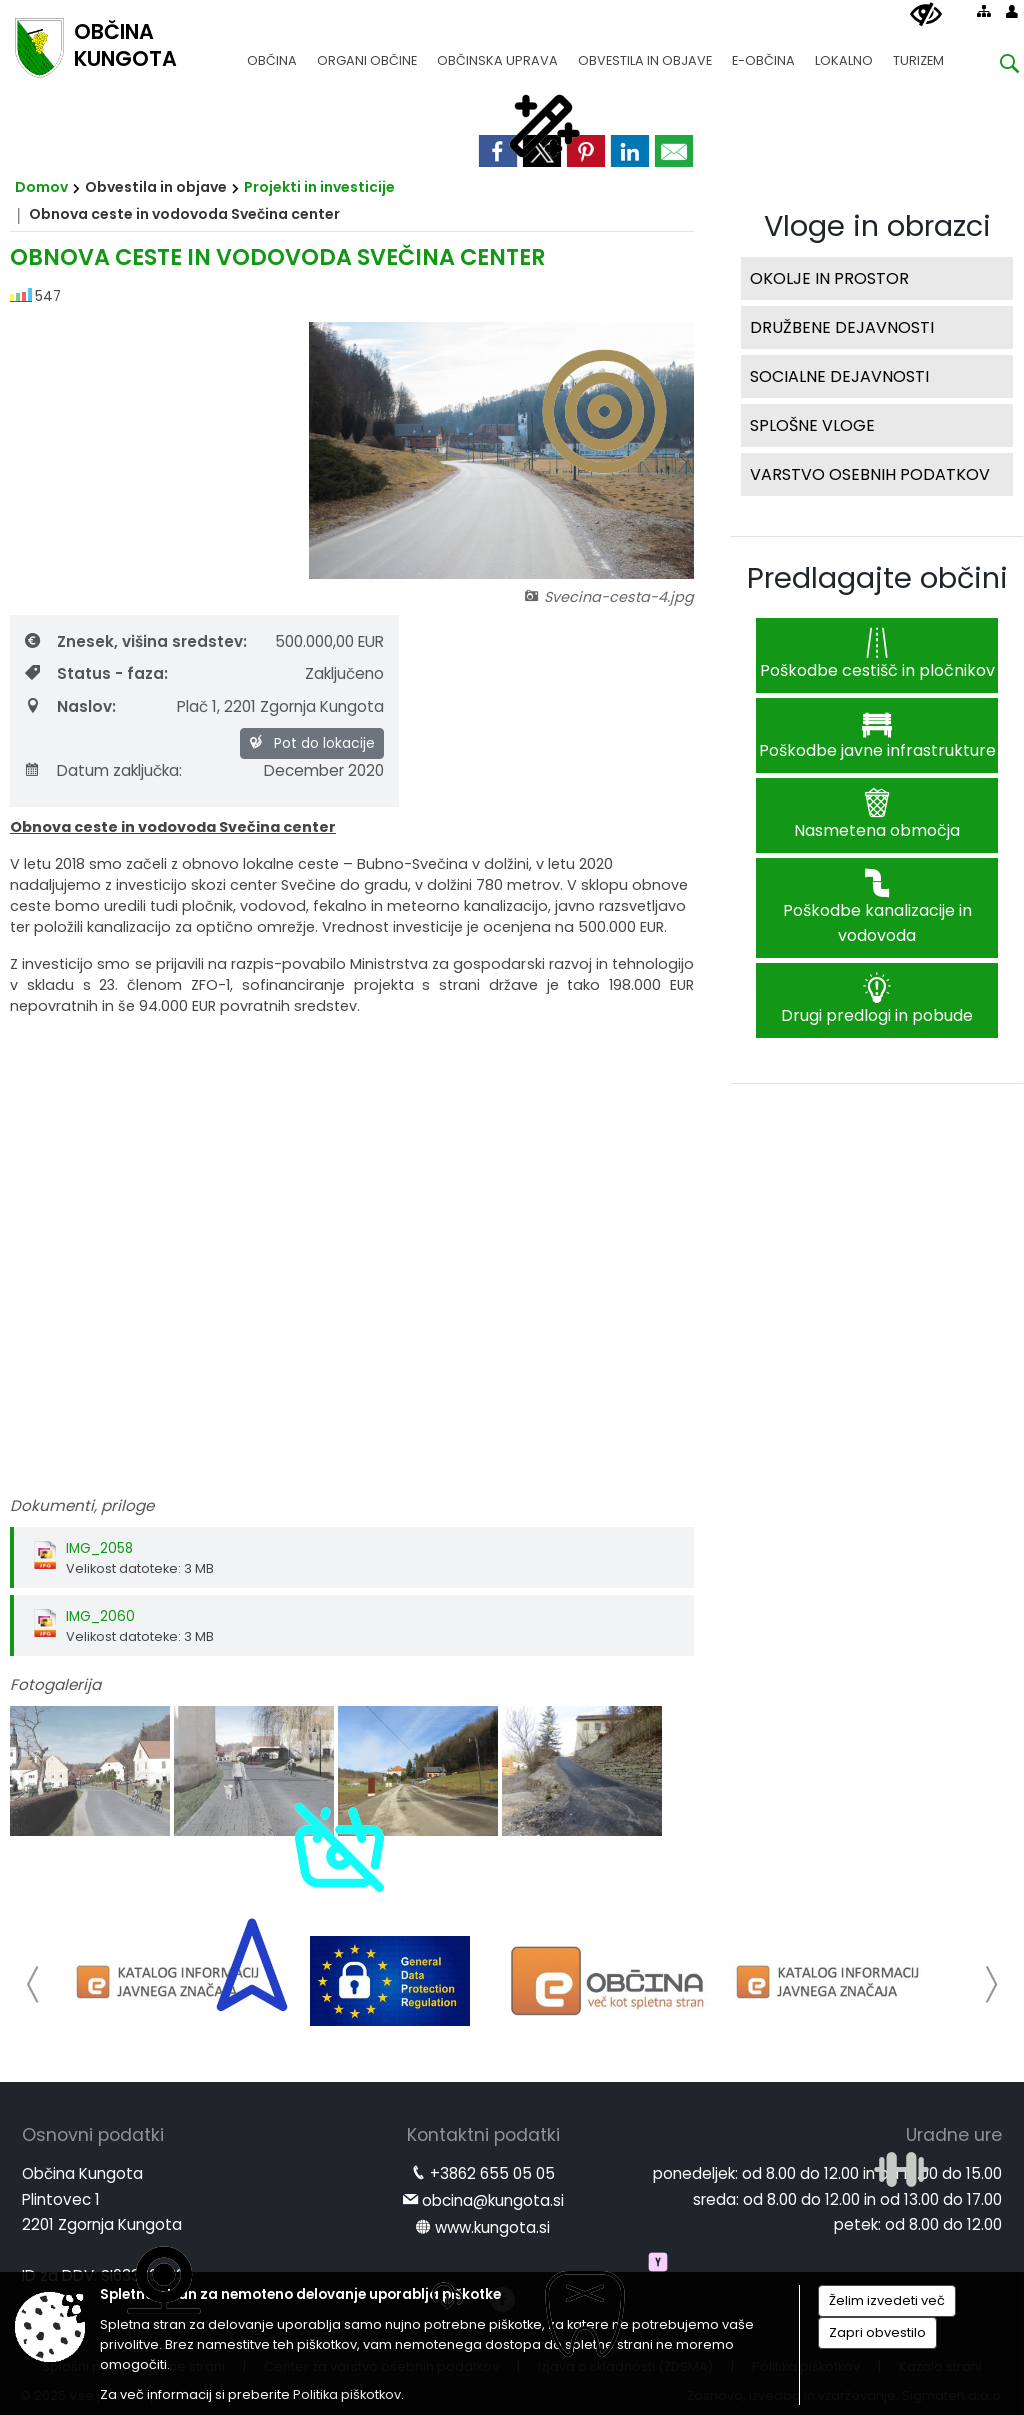  Describe the element at coordinates (585, 2314) in the screenshot. I see `access dental or oral health features` at that location.